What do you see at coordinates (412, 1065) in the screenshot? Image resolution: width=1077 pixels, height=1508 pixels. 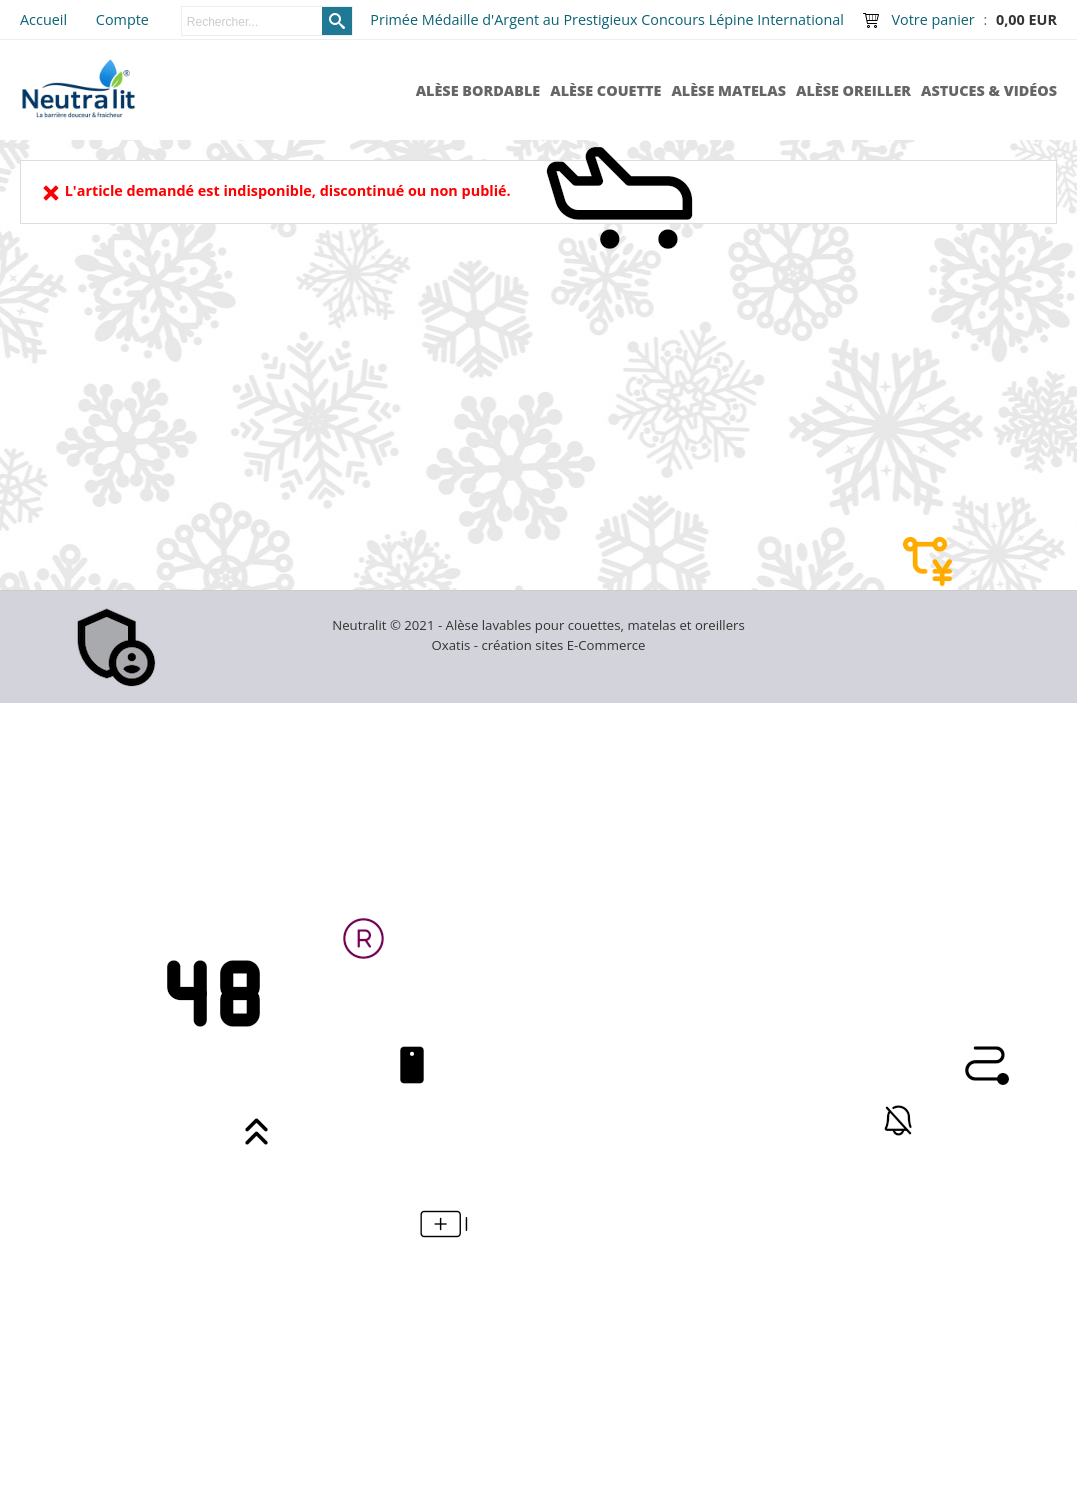 I see `access device camera from mobile` at bounding box center [412, 1065].